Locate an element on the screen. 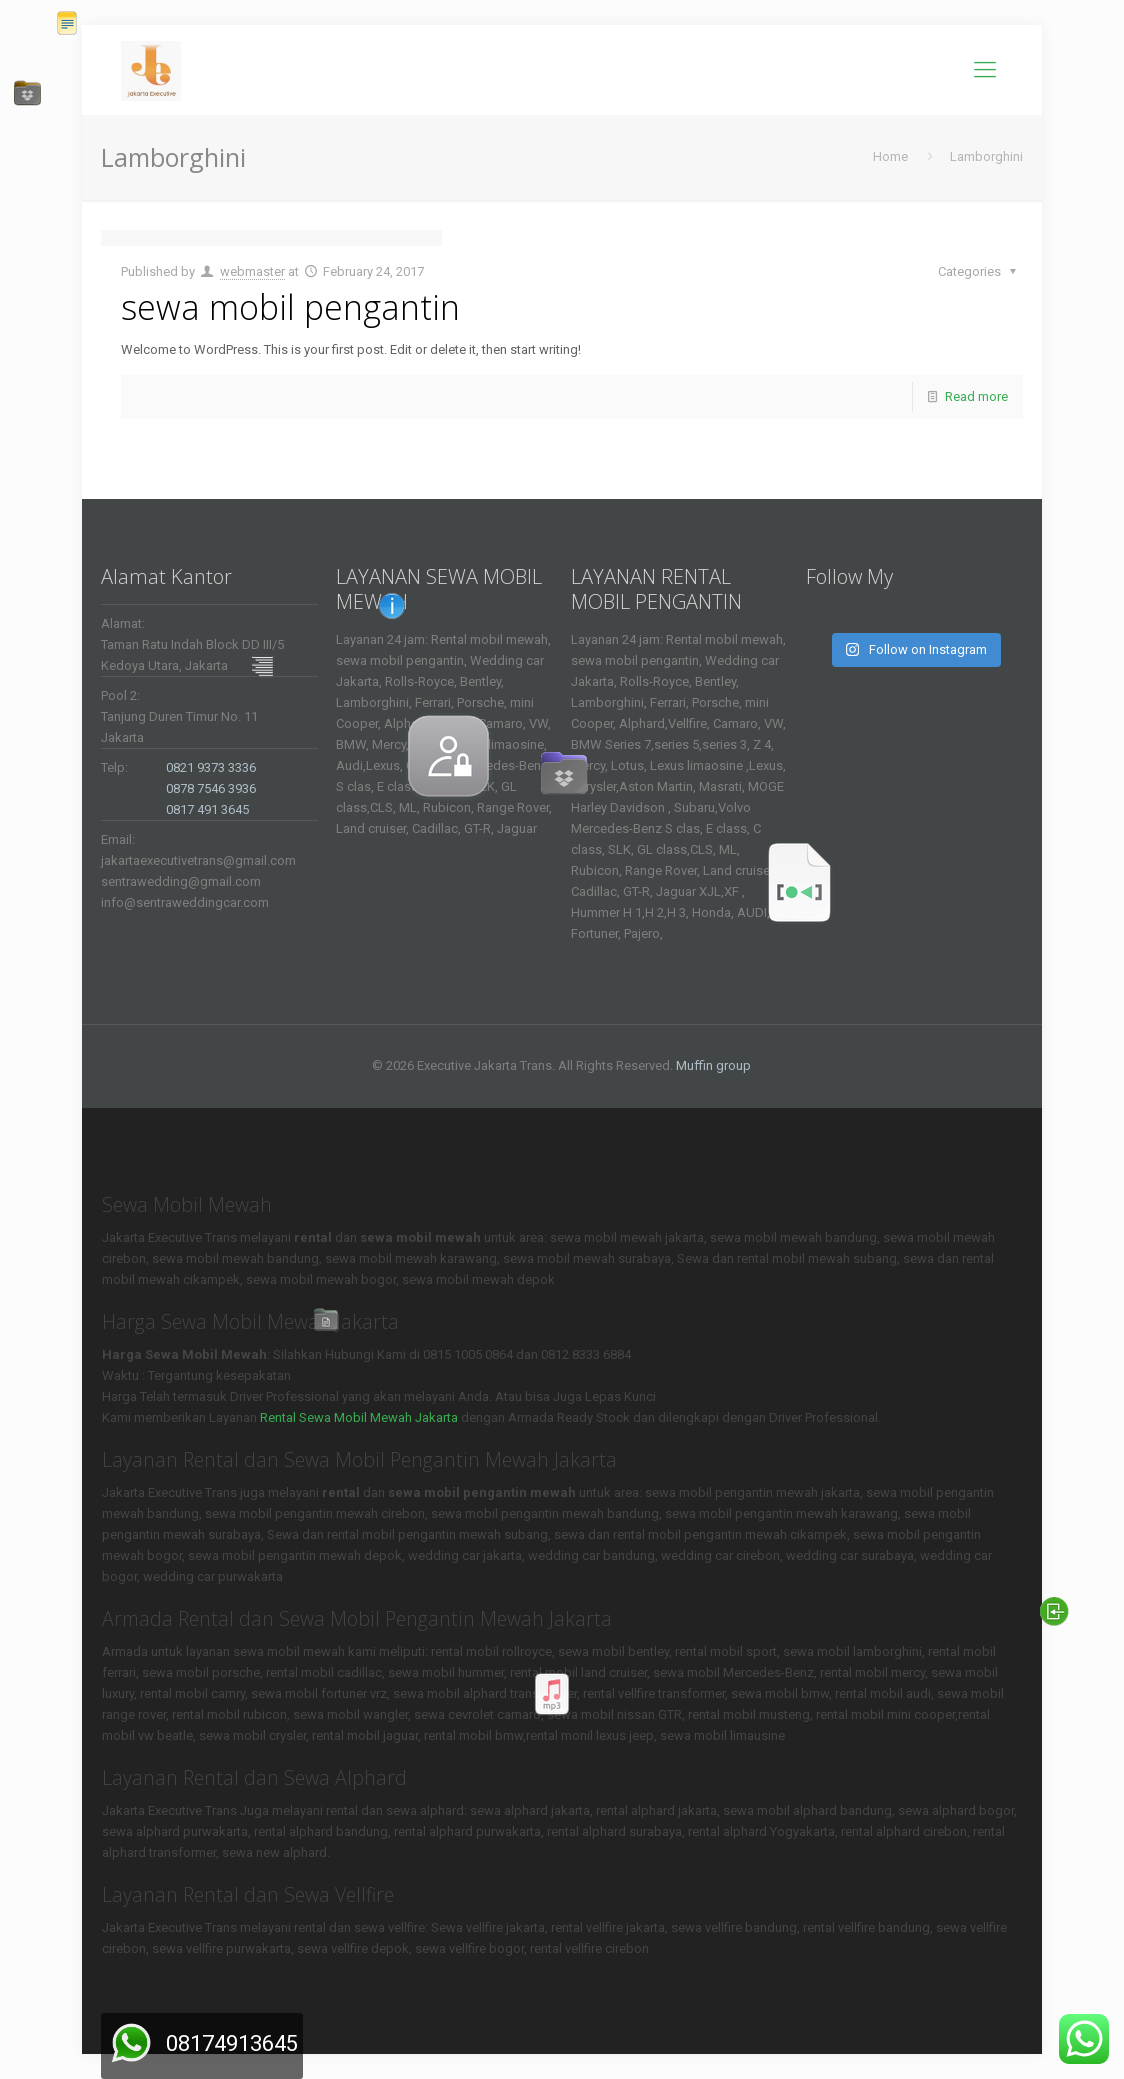  view information or details about this item is located at coordinates (392, 606).